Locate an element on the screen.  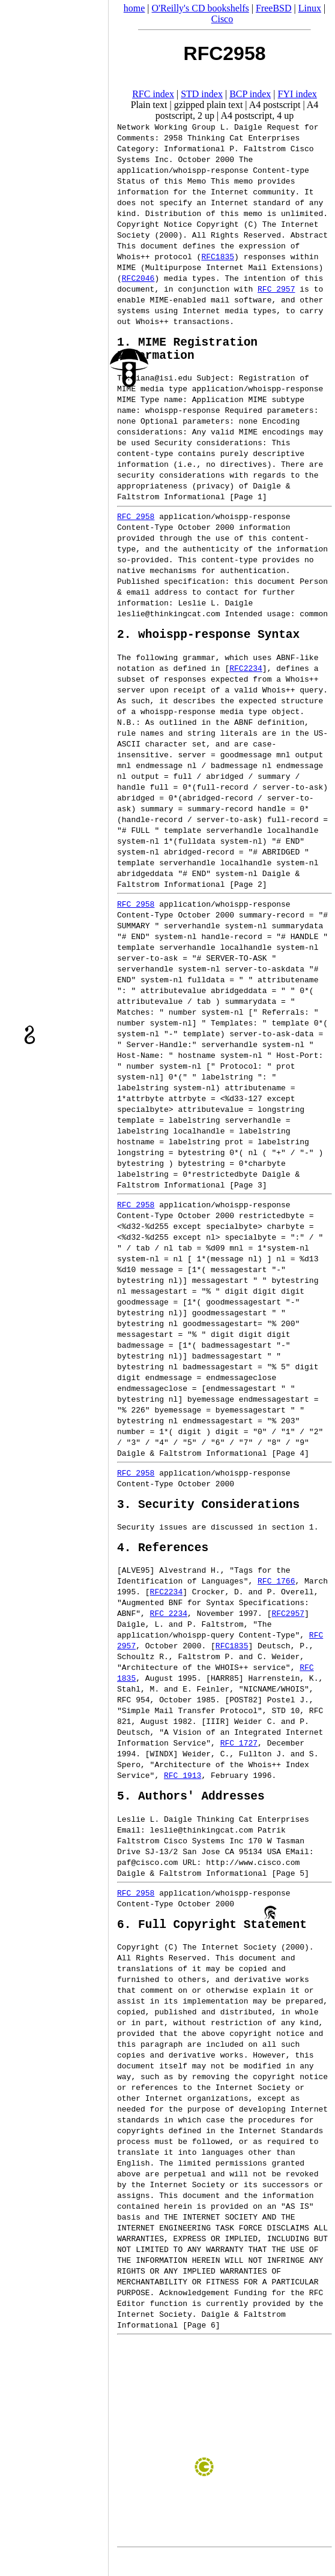
game item or power-up mushroom is located at coordinates (129, 368).